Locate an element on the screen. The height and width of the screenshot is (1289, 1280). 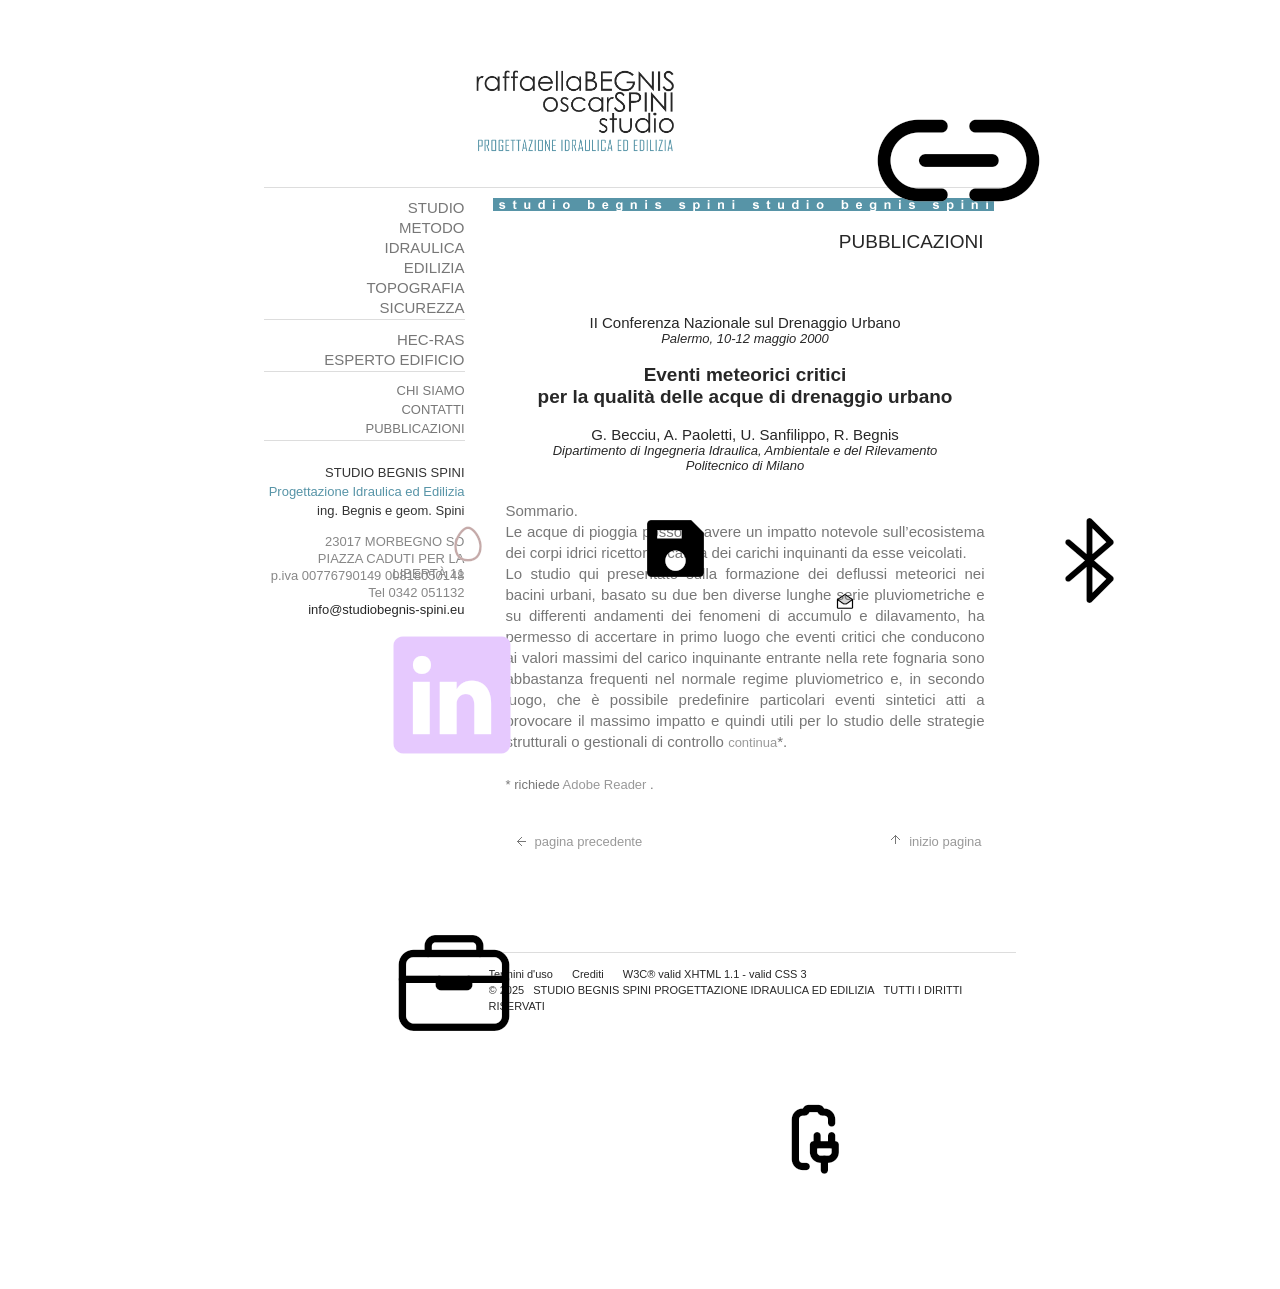
toggle bluetooth connectivity on or off is located at coordinates (1089, 560).